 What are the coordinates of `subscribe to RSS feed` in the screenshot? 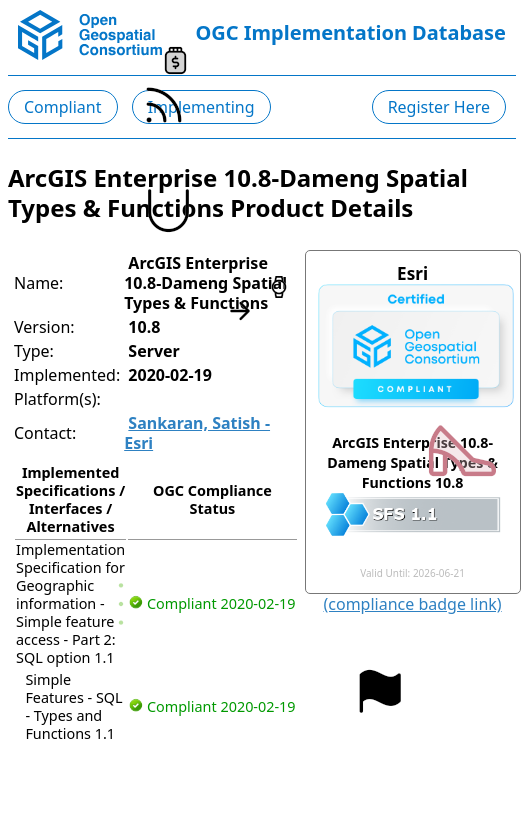 It's located at (161, 107).